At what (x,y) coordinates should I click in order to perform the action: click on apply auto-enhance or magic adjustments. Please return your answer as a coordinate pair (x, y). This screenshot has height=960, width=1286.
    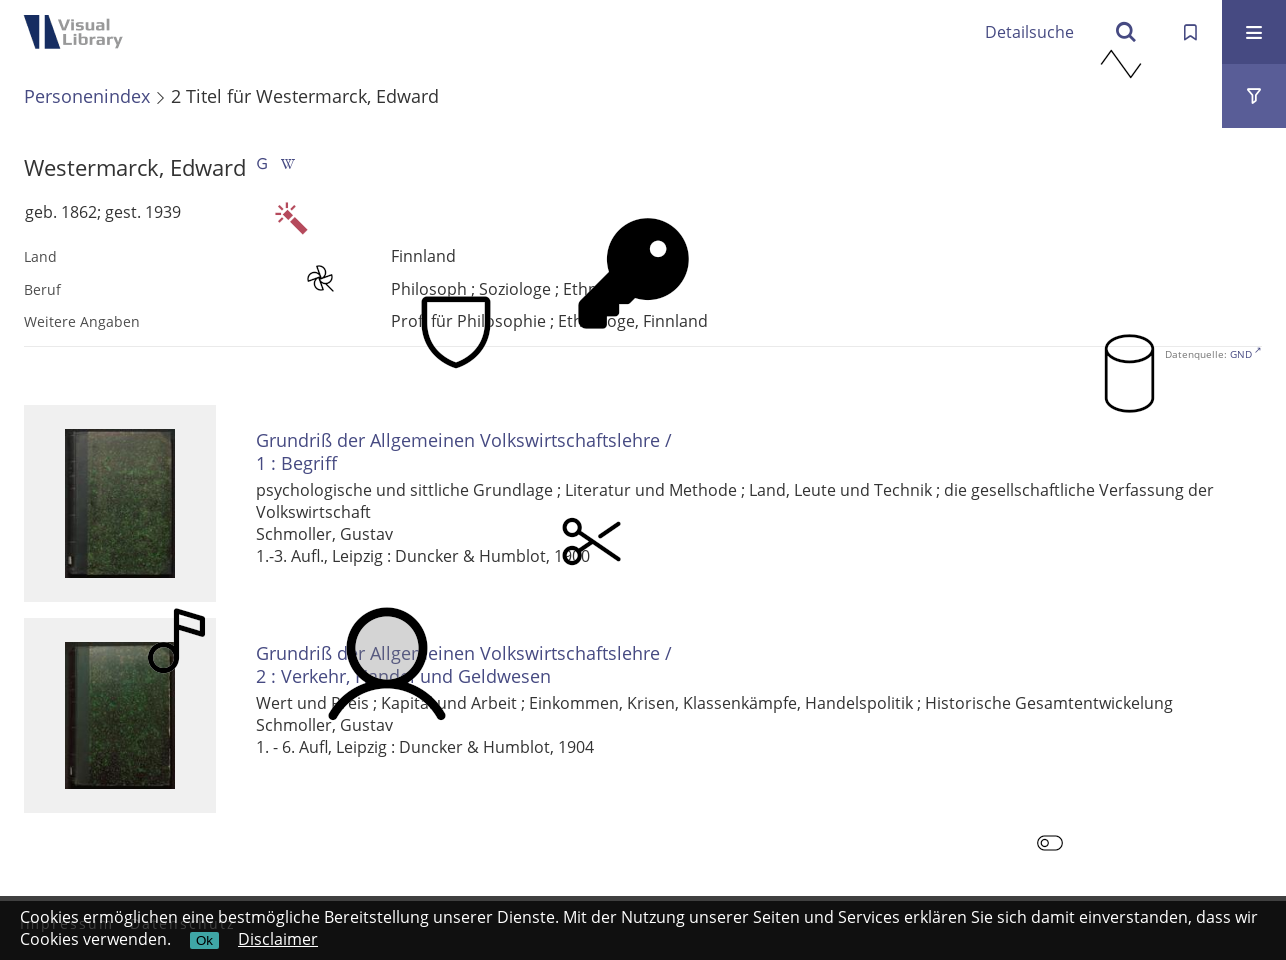
    Looking at the image, I should click on (291, 218).